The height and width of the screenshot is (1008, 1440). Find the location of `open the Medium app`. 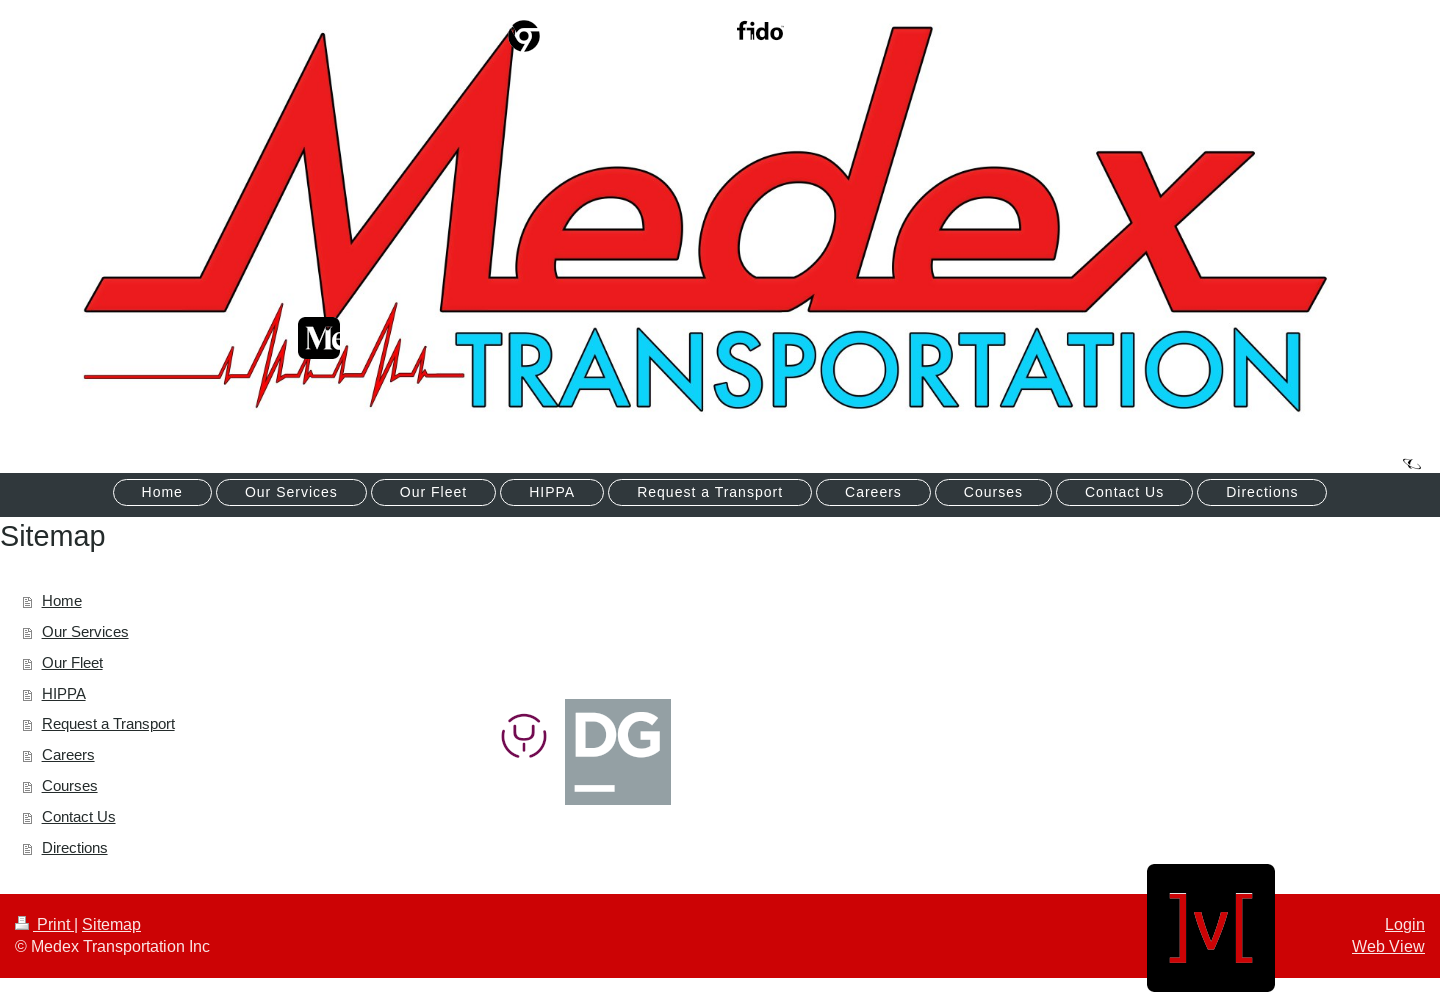

open the Medium app is located at coordinates (319, 338).